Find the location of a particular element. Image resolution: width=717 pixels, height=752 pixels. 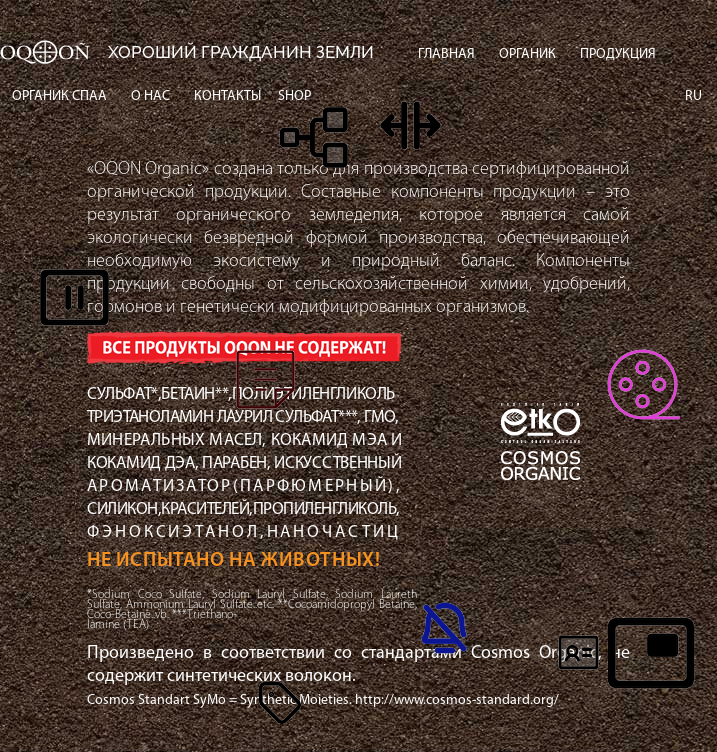

select or reserve a seat is located at coordinates (255, 230).